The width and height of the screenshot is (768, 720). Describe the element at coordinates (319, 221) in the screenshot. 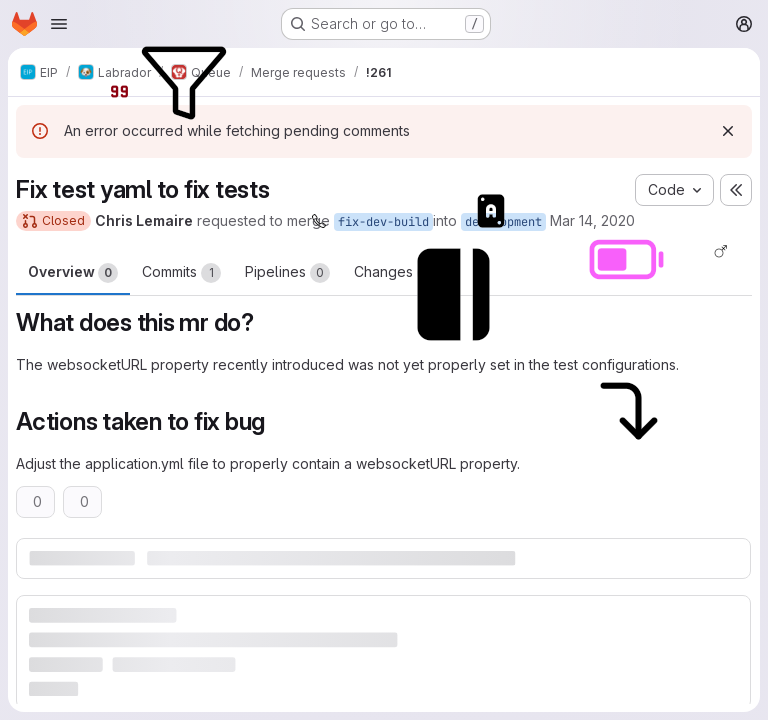

I see `make a phone call` at that location.